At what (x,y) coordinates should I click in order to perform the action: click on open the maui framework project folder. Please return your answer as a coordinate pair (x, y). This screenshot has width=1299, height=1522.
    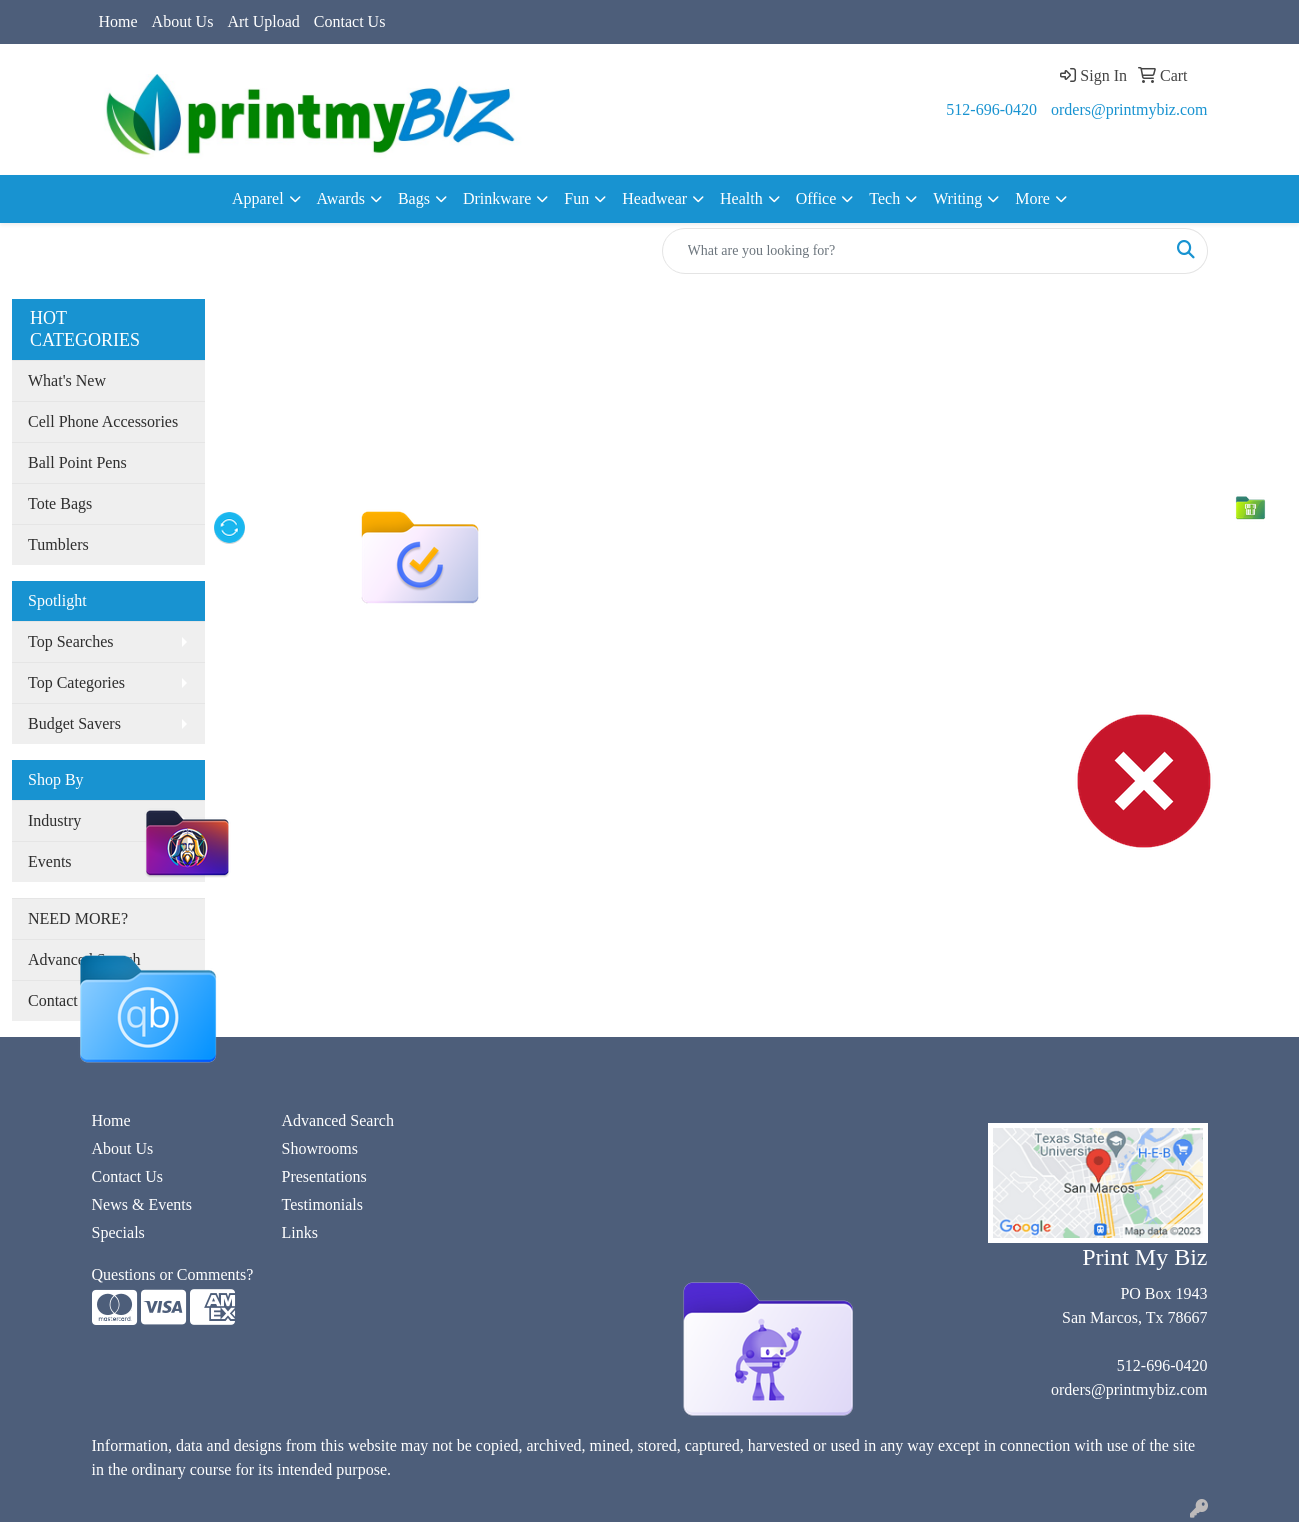
    Looking at the image, I should click on (767, 1353).